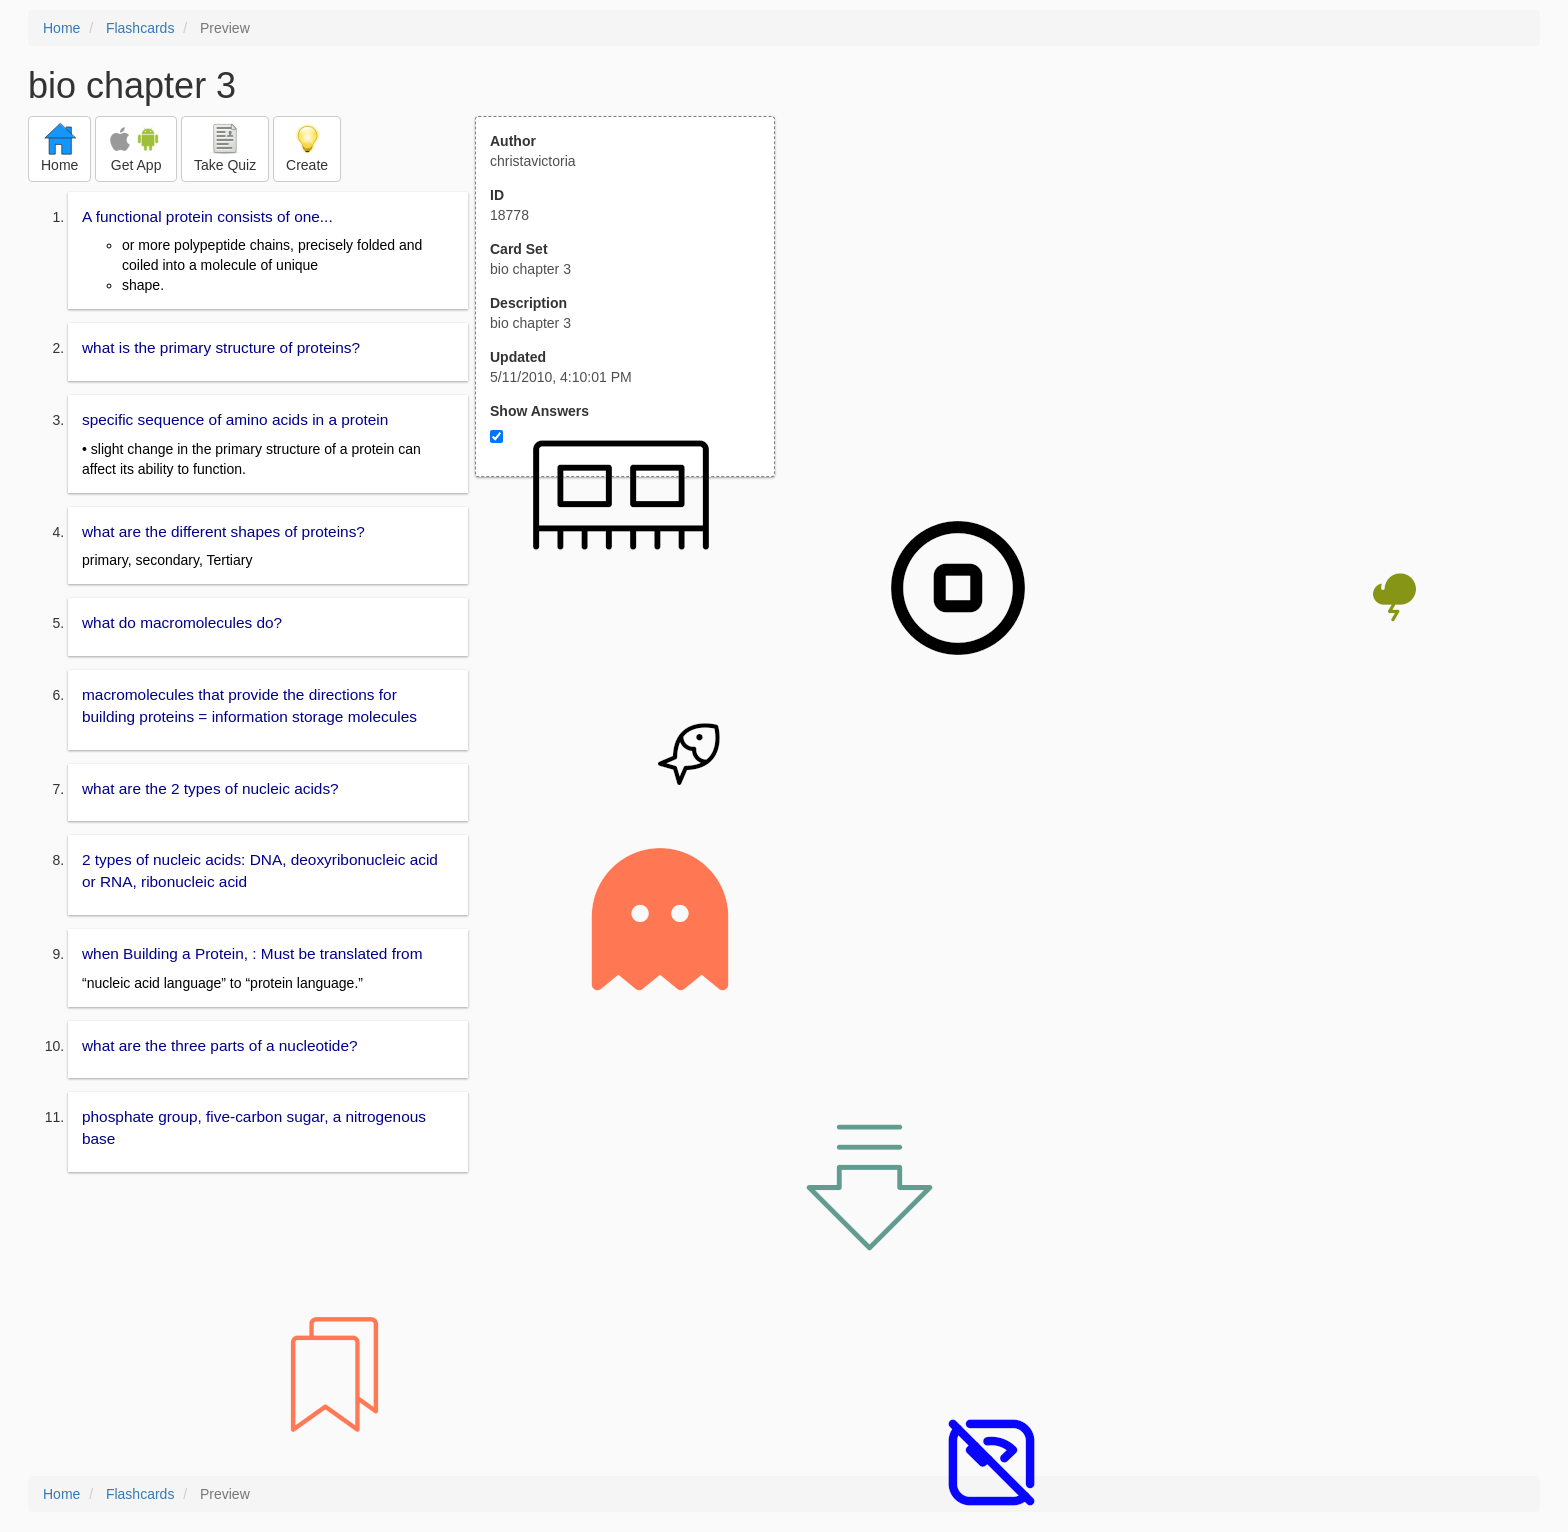  What do you see at coordinates (621, 492) in the screenshot?
I see `view device memory or RAM usage` at bounding box center [621, 492].